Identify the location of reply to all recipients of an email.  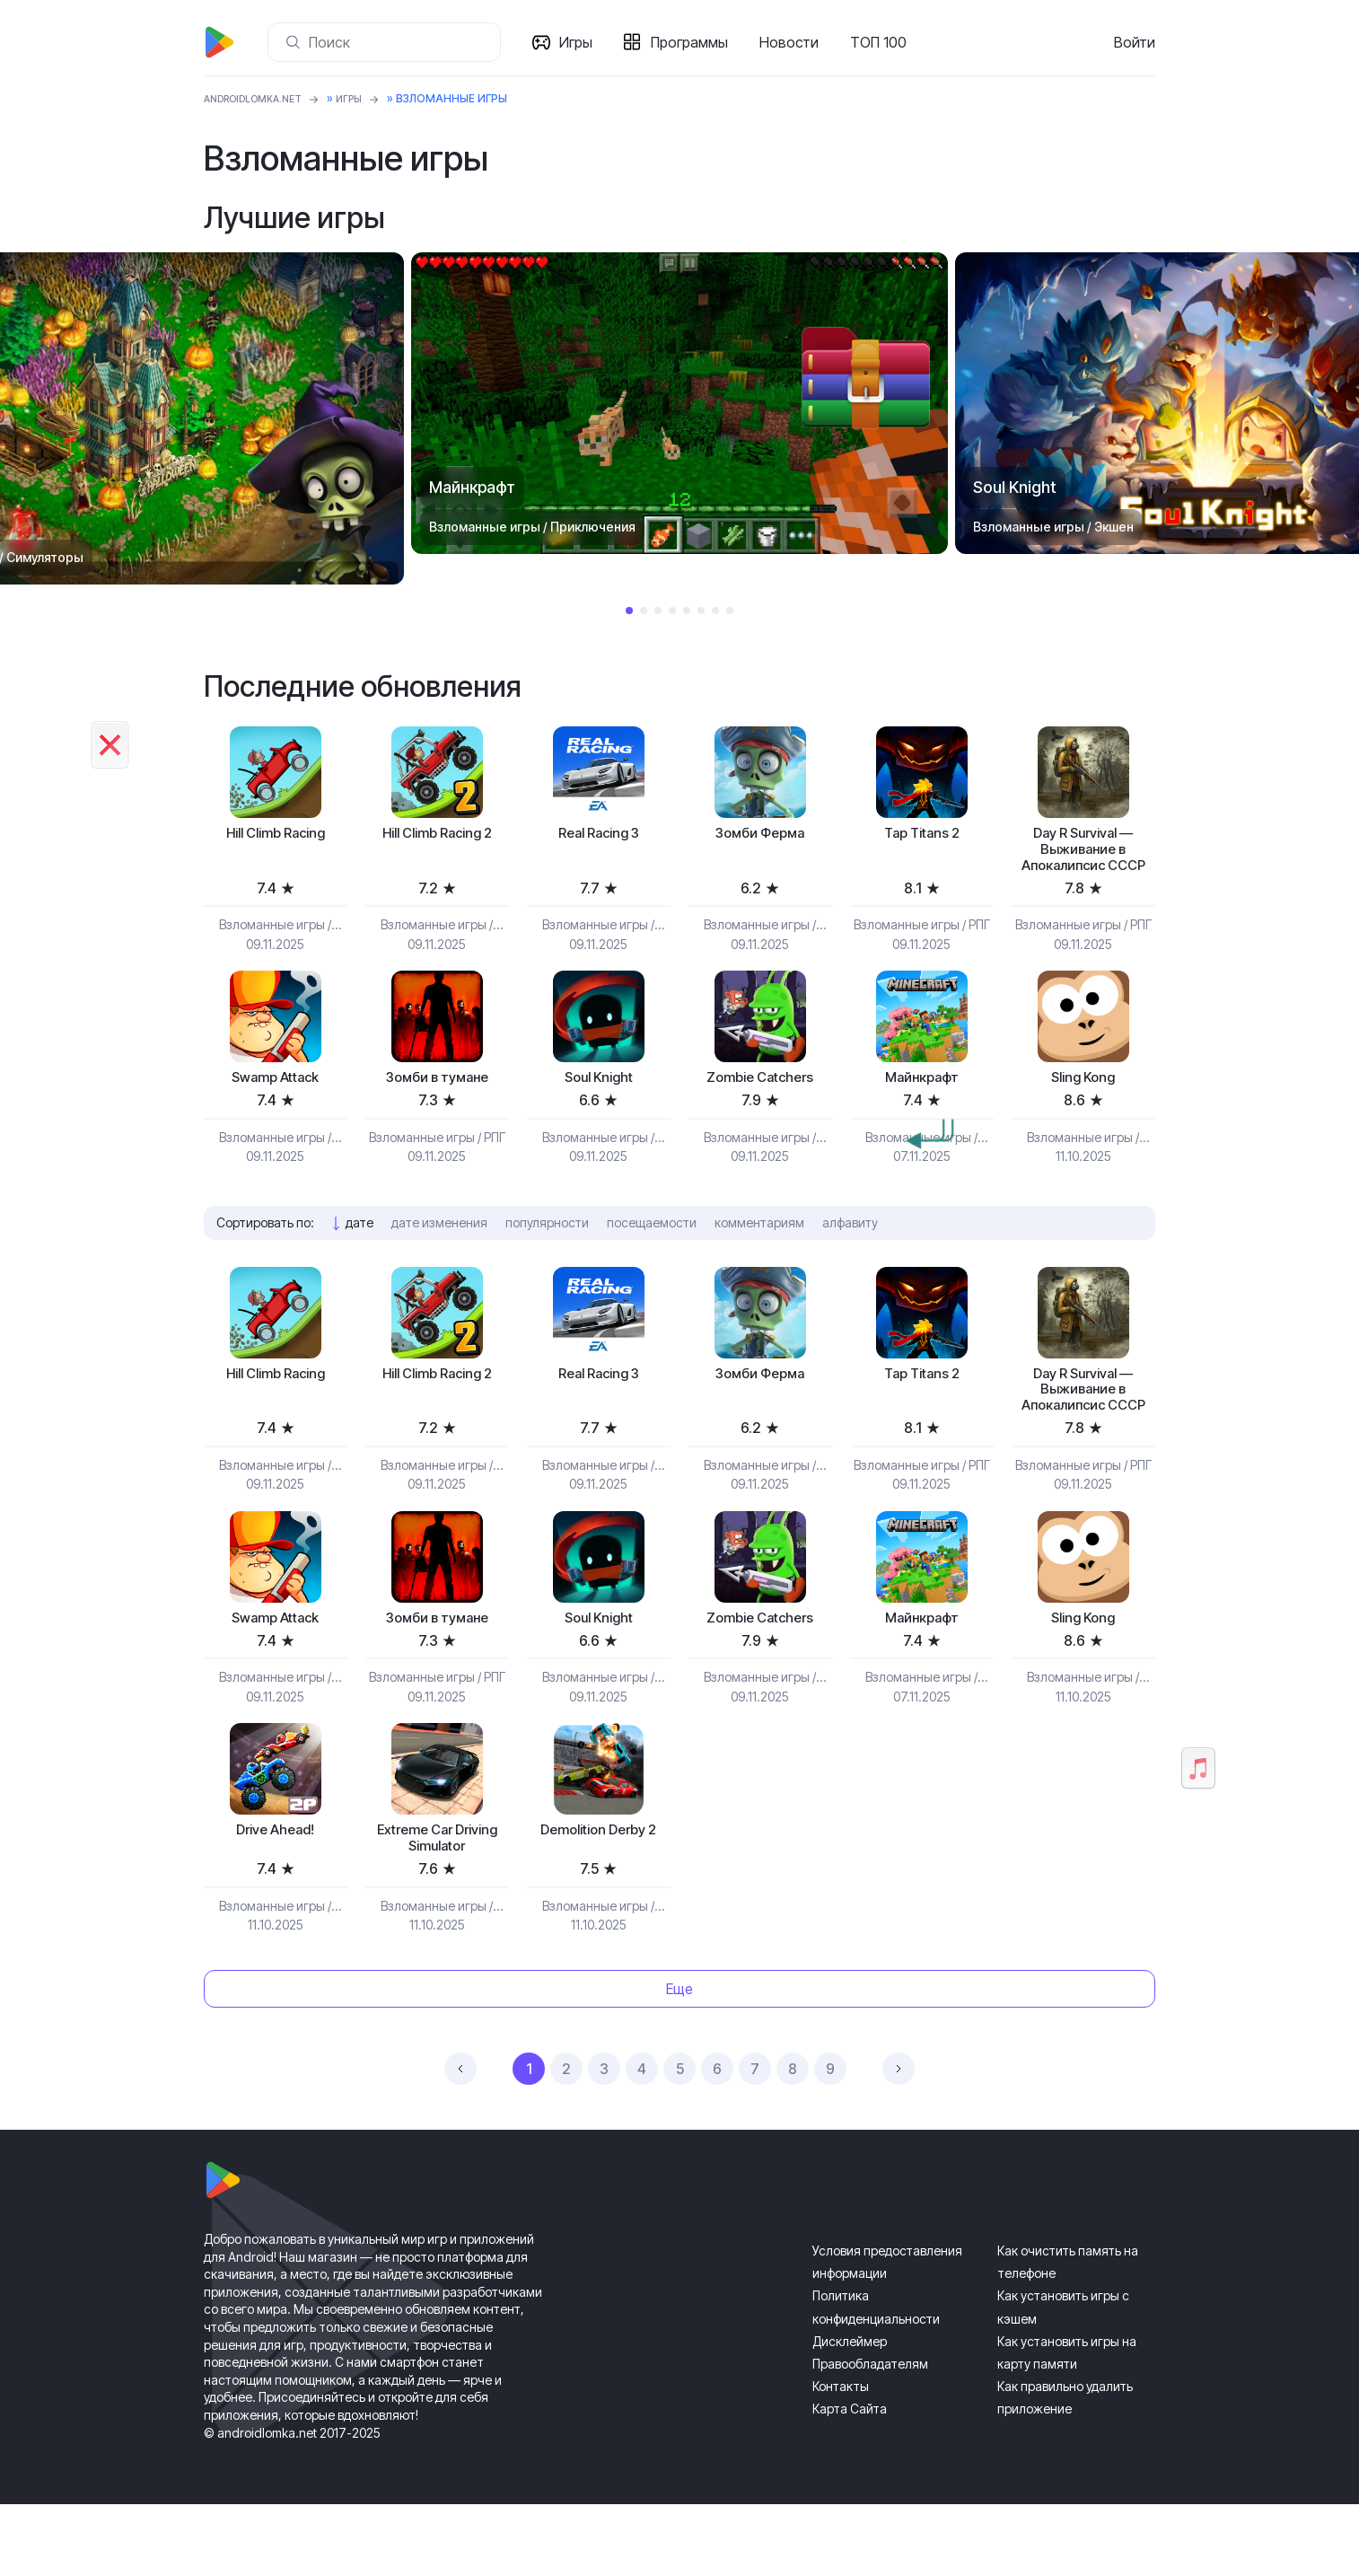
(929, 1130).